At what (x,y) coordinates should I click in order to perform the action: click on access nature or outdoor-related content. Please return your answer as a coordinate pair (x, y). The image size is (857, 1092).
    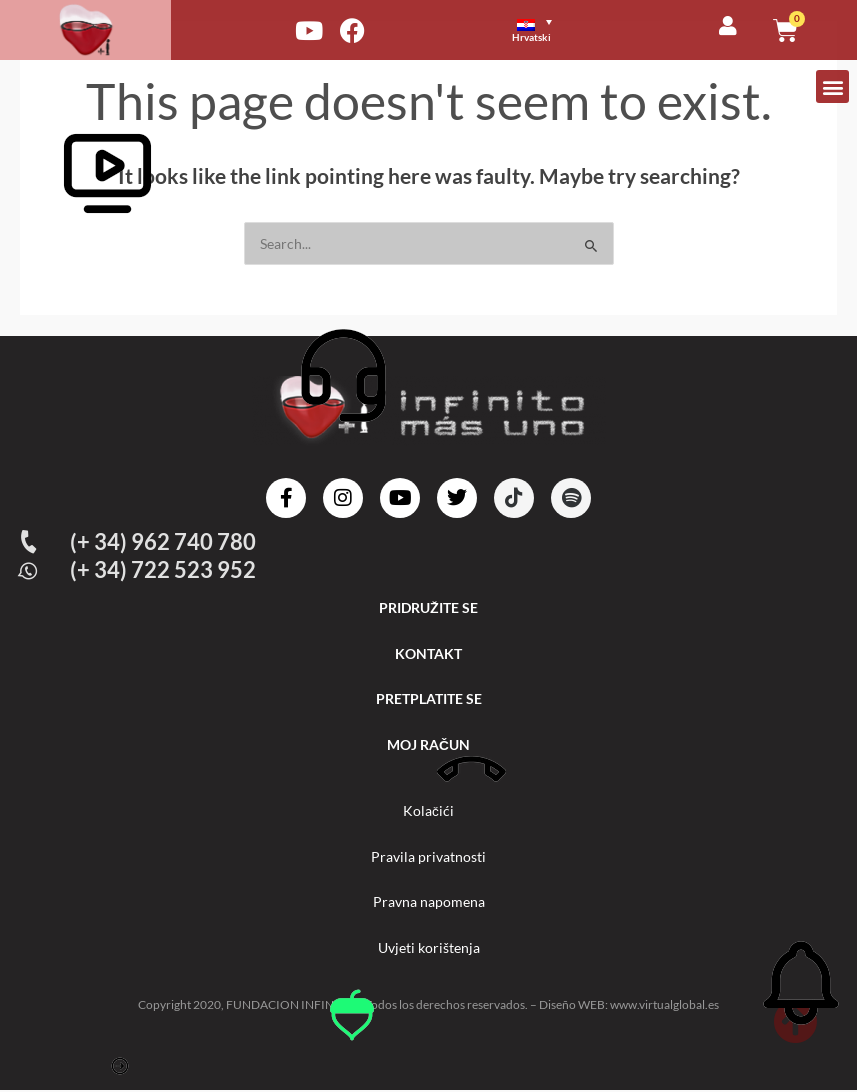
    Looking at the image, I should click on (352, 1015).